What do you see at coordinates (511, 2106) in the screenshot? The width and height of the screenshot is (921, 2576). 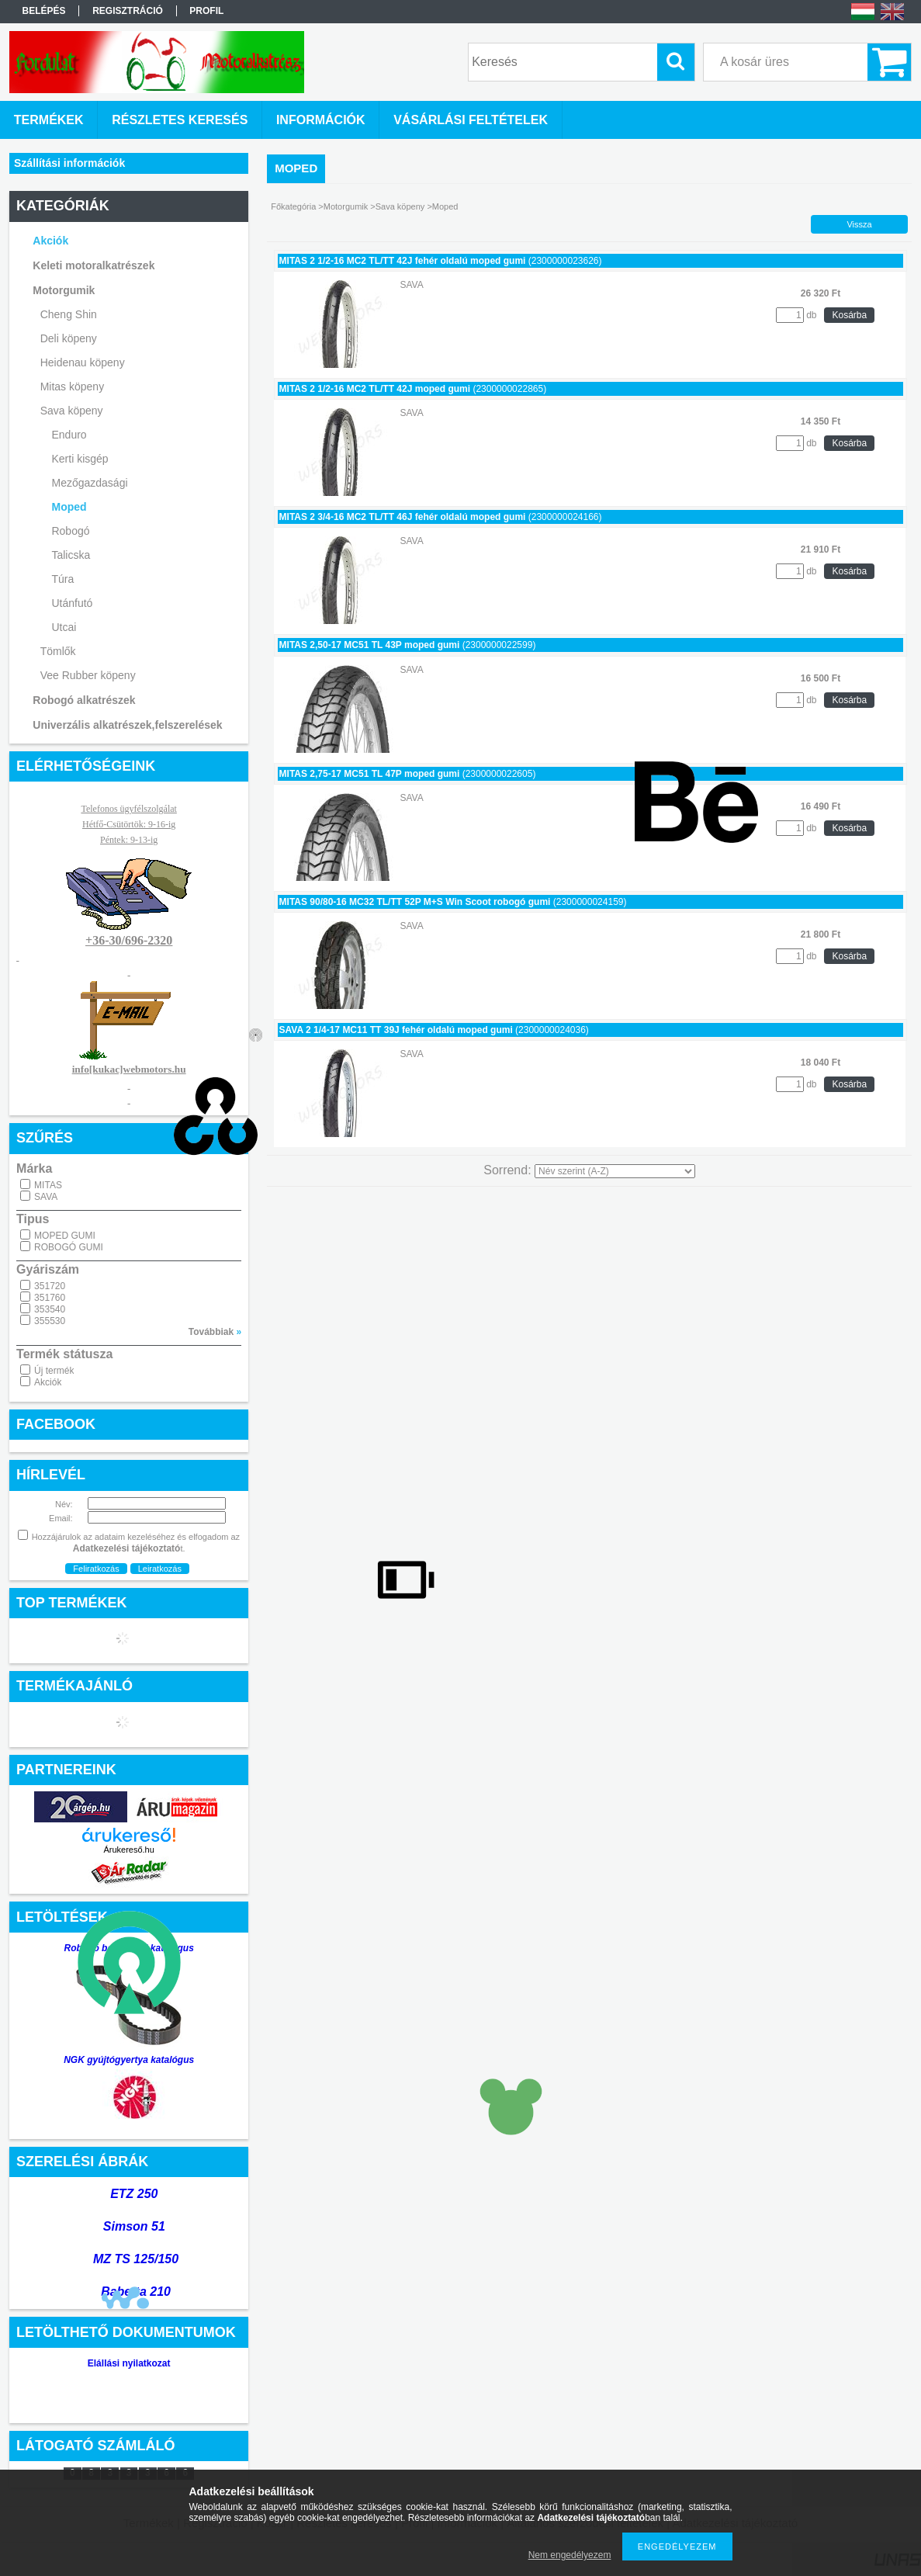 I see `access Disney content or services` at bounding box center [511, 2106].